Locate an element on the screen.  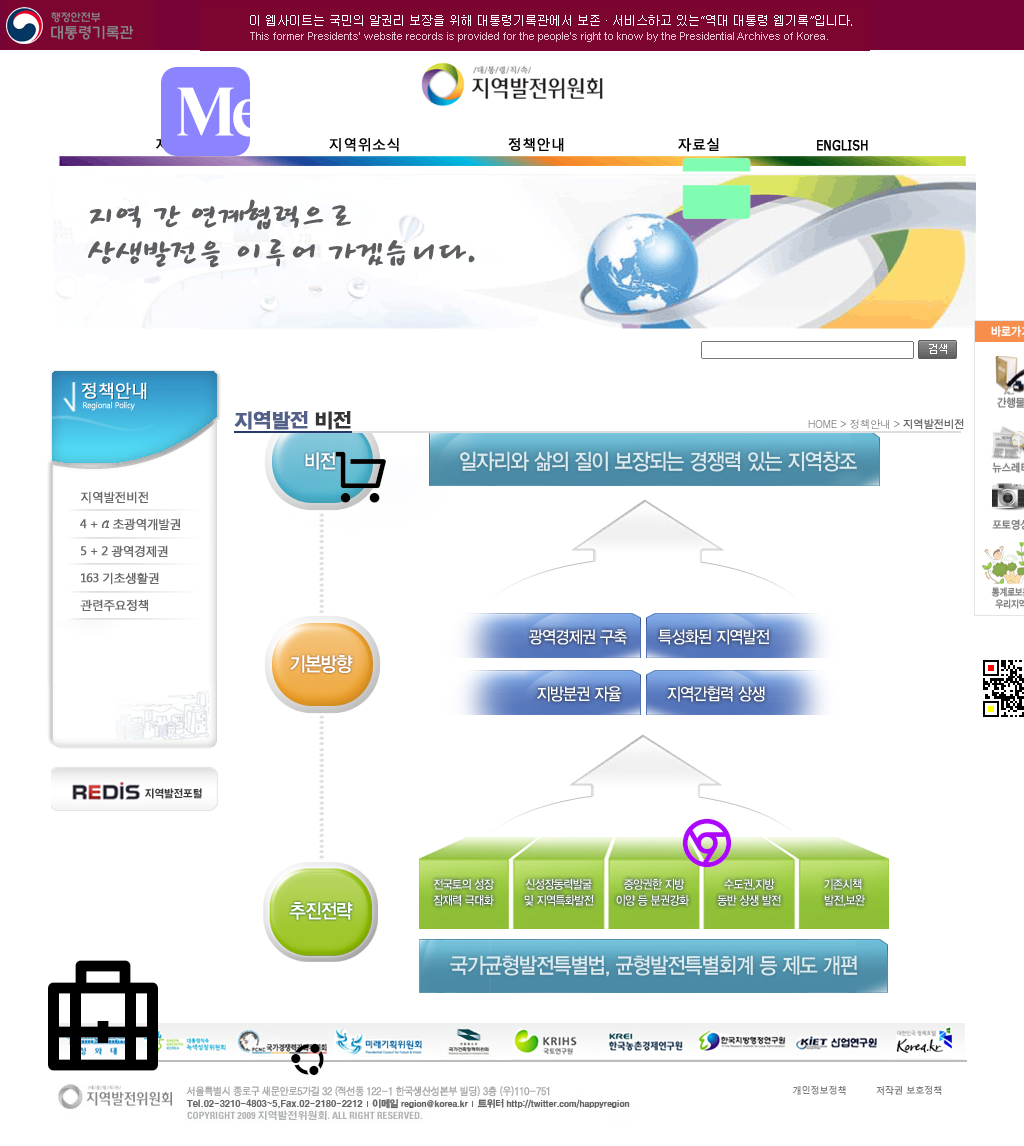
access work or business documents is located at coordinates (103, 1021).